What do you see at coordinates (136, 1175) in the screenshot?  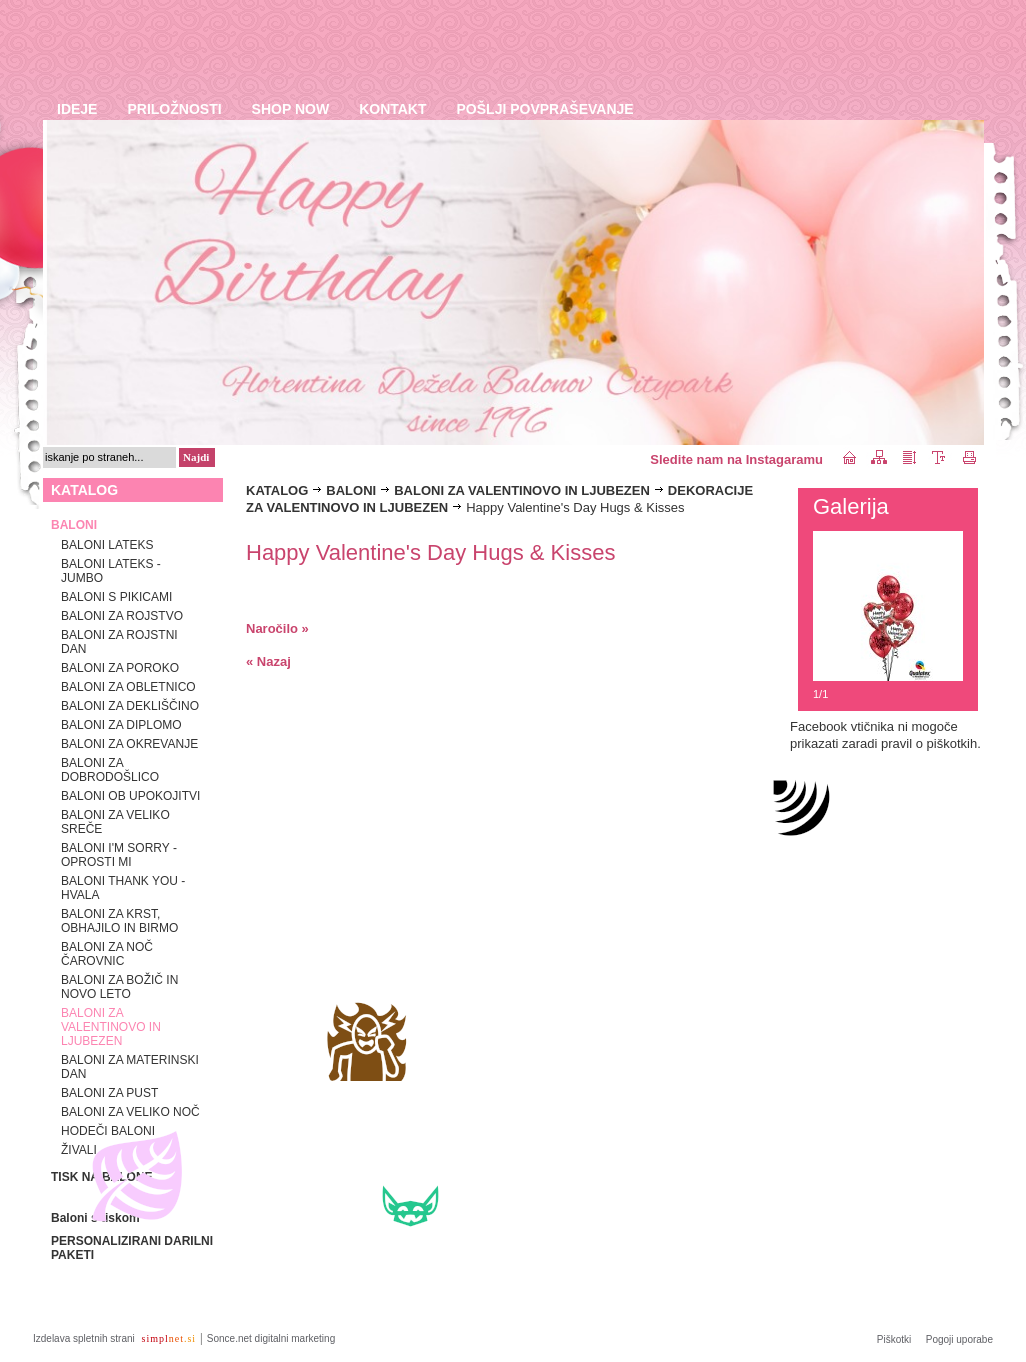 I see `represents a plant or nature category` at bounding box center [136, 1175].